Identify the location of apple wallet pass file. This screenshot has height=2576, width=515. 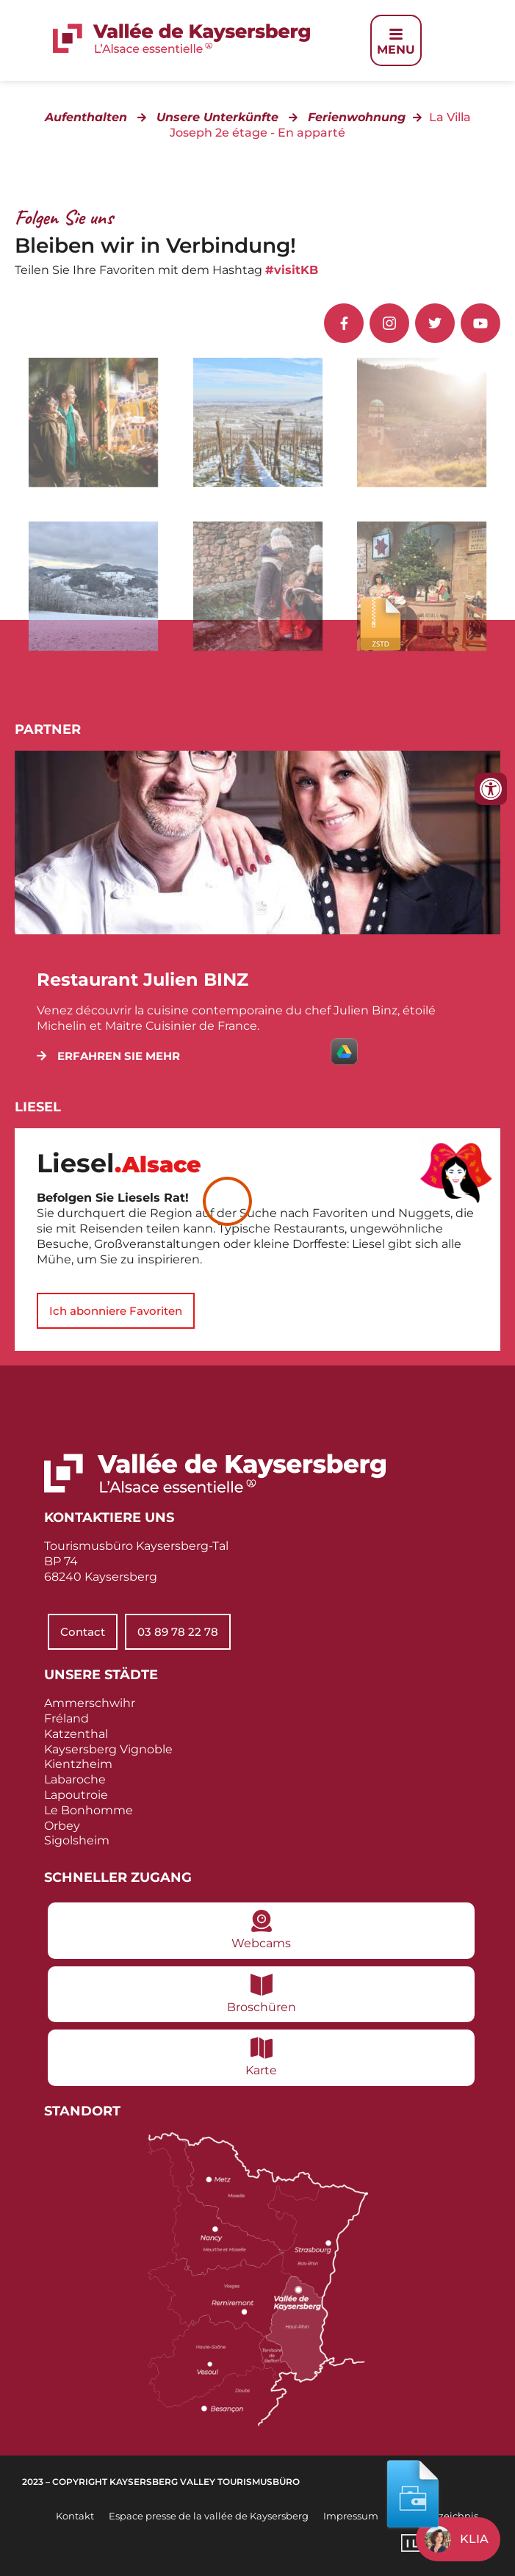
(413, 2495).